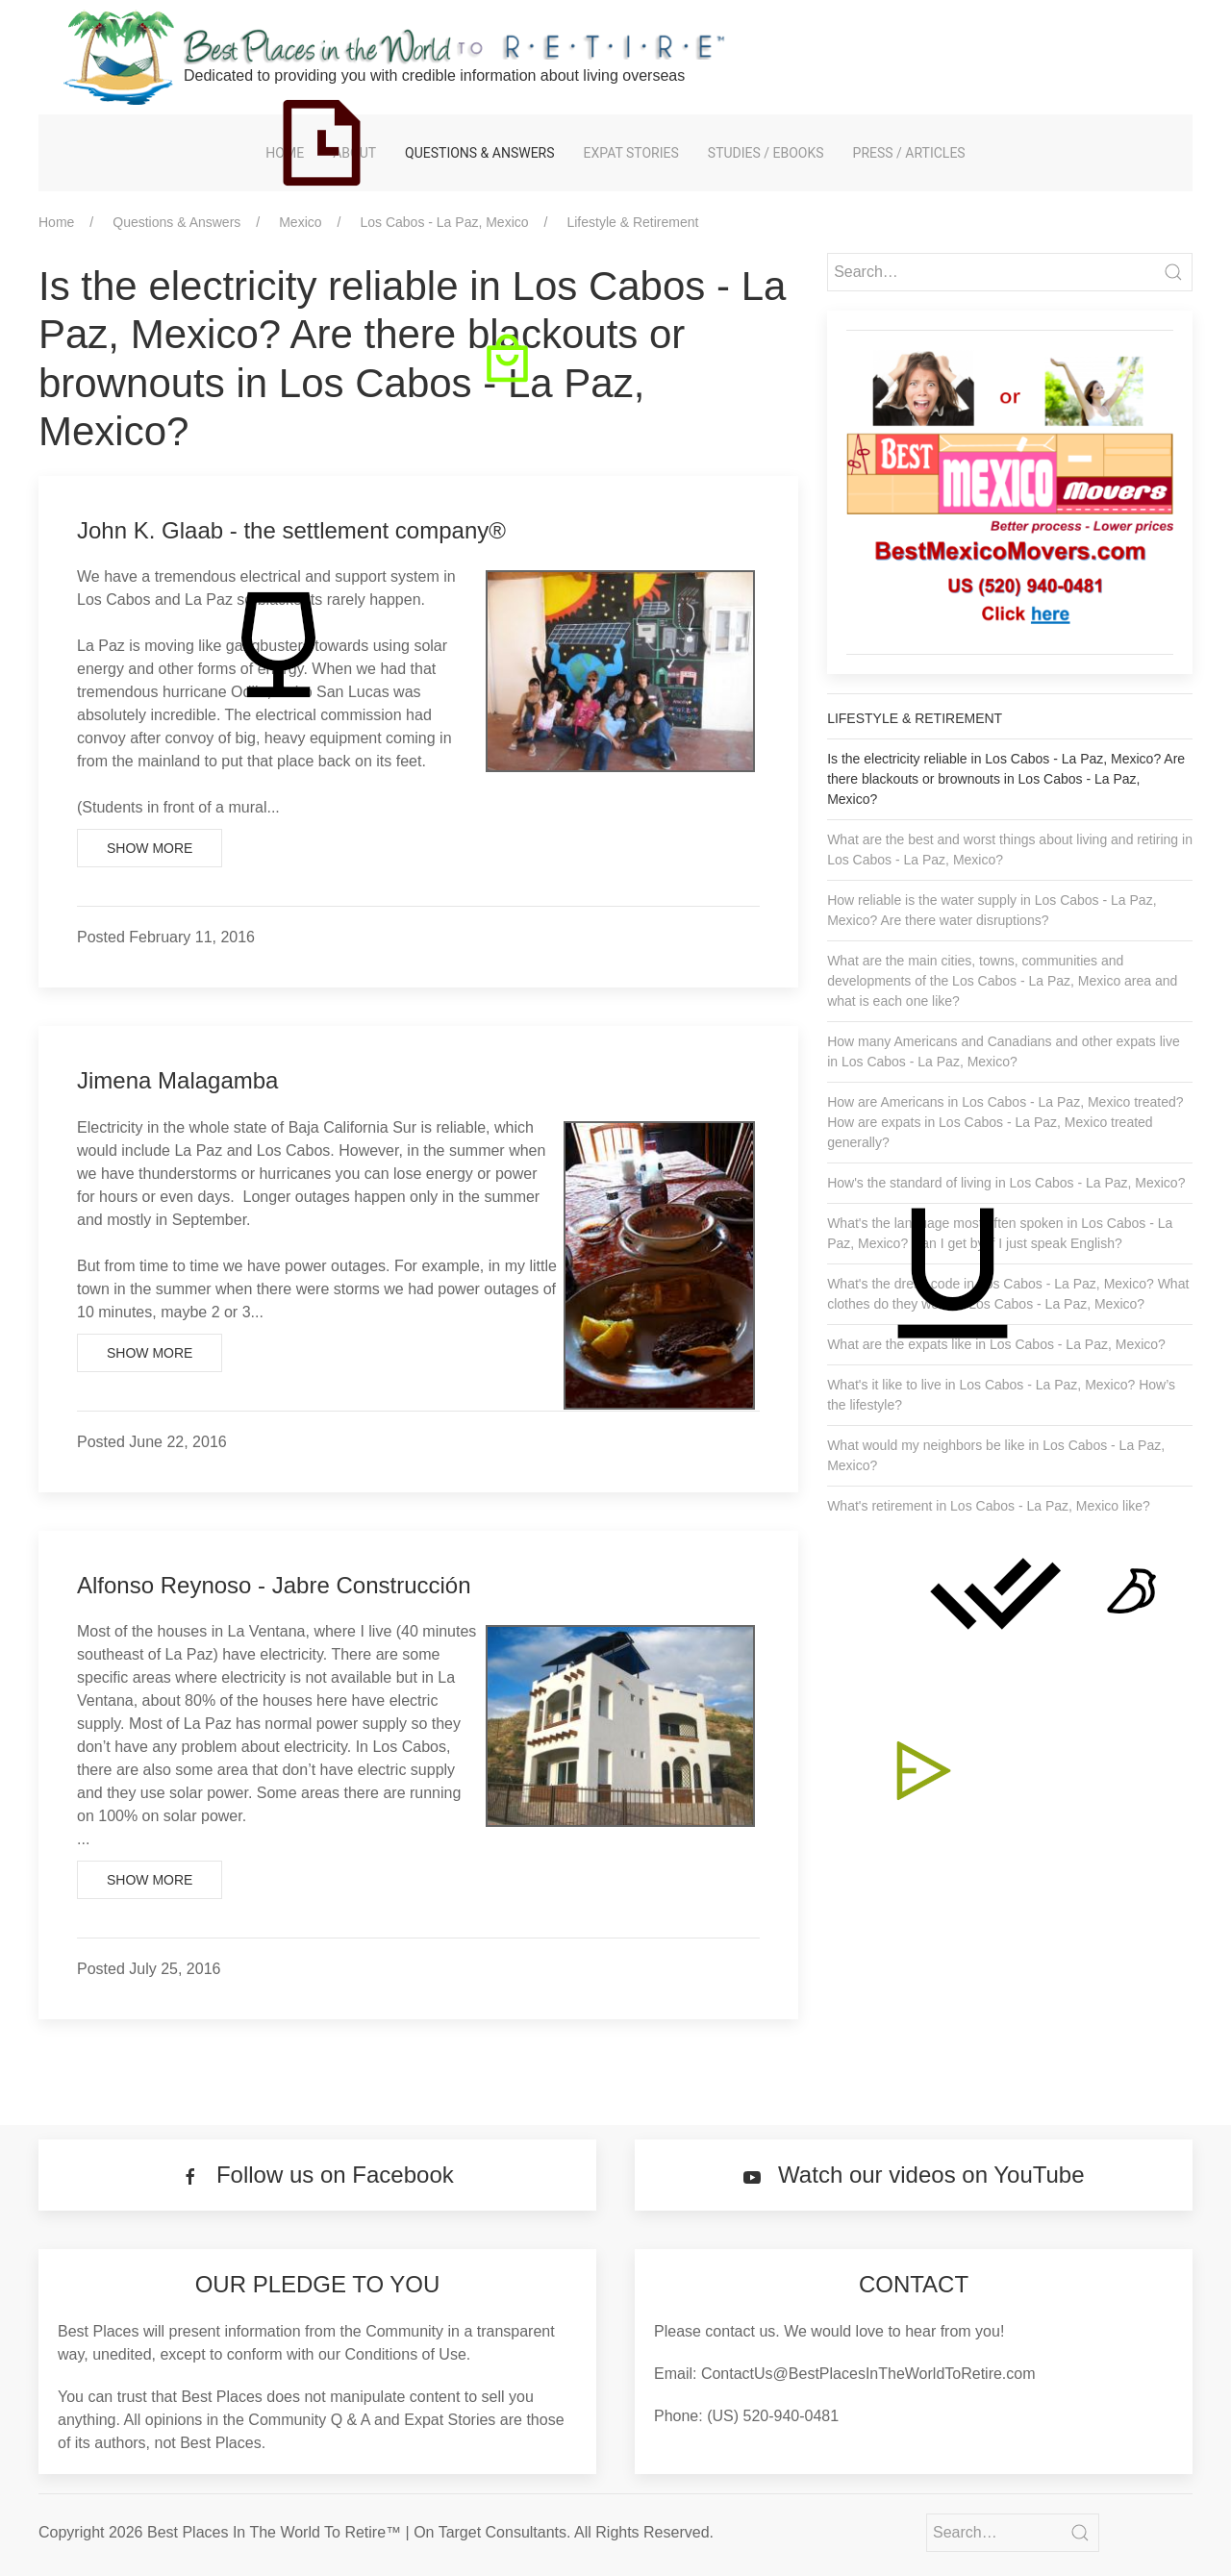 Image resolution: width=1231 pixels, height=2576 pixels. Describe the element at coordinates (278, 644) in the screenshot. I see `browse wine or beverage menu` at that location.